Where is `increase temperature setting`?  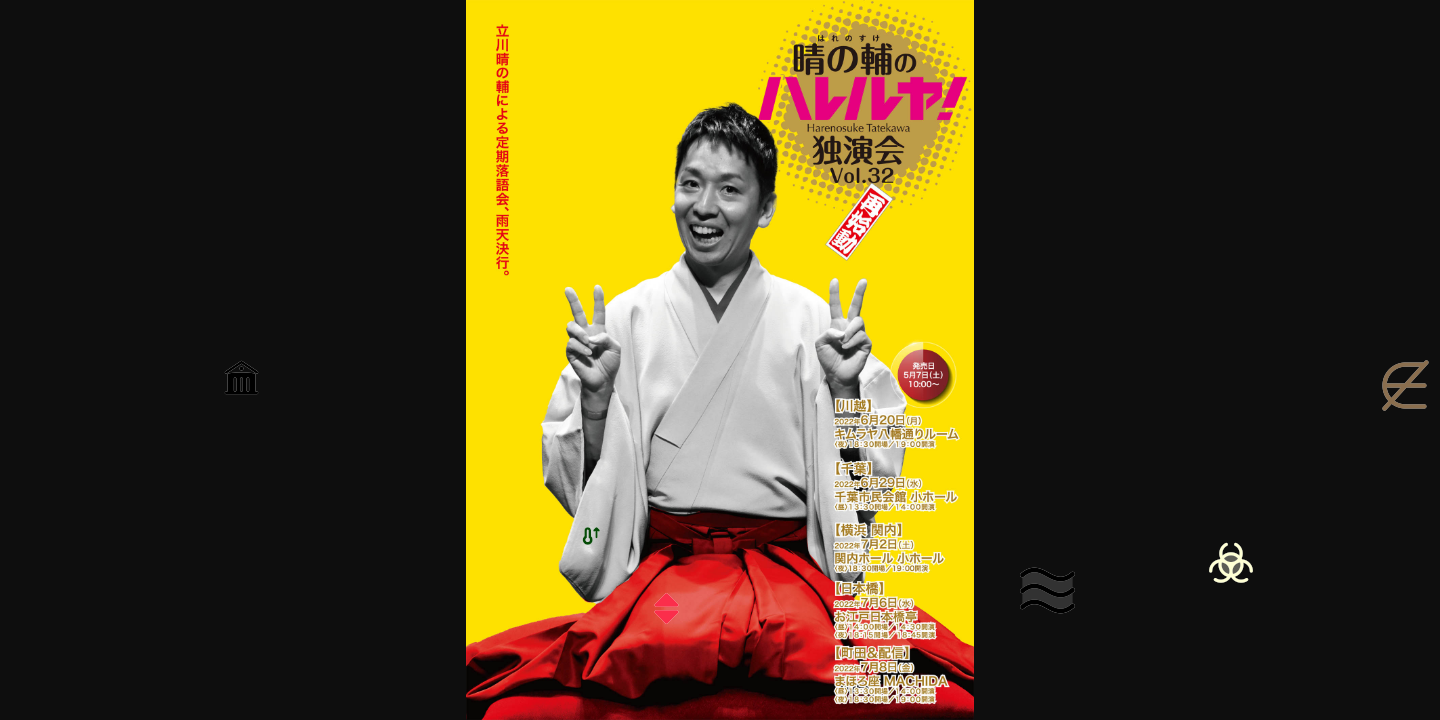 increase temperature setting is located at coordinates (591, 536).